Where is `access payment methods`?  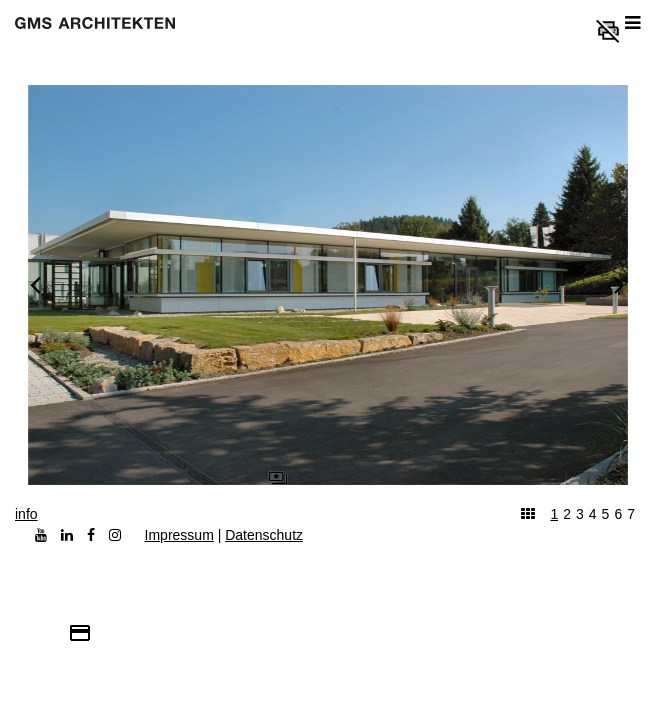
access payment methods is located at coordinates (80, 633).